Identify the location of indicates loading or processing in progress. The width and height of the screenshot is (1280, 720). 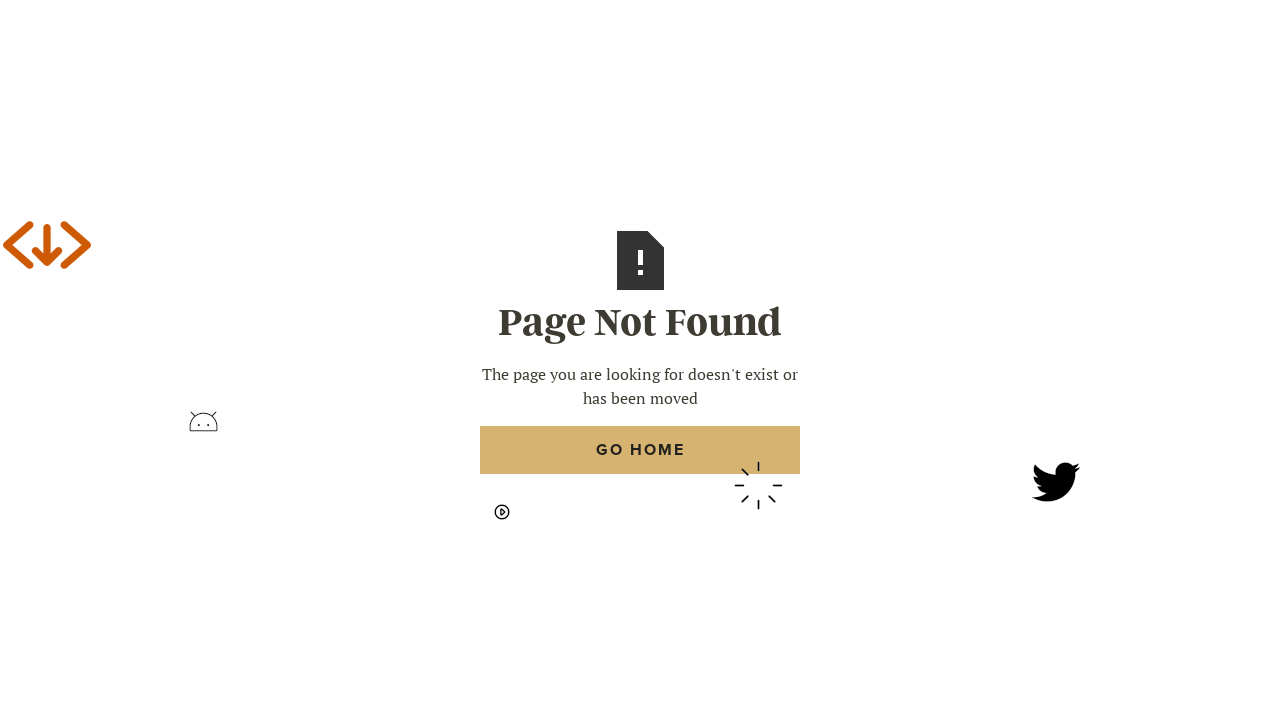
(758, 485).